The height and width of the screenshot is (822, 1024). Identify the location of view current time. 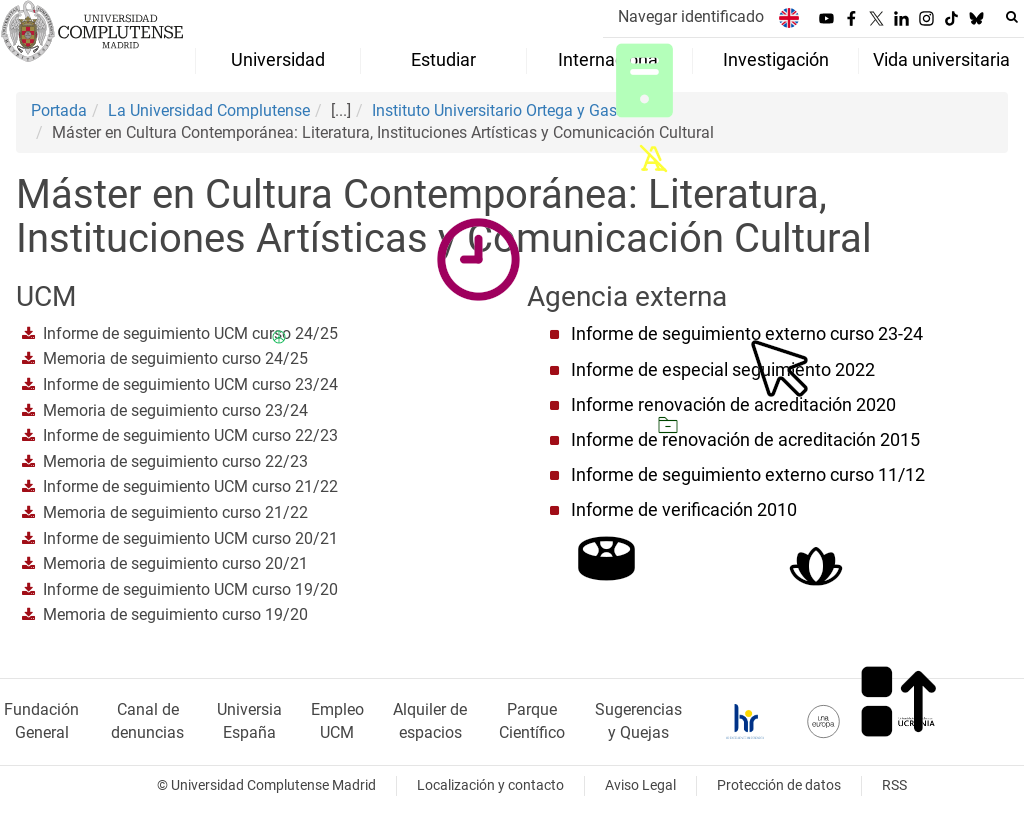
(478, 259).